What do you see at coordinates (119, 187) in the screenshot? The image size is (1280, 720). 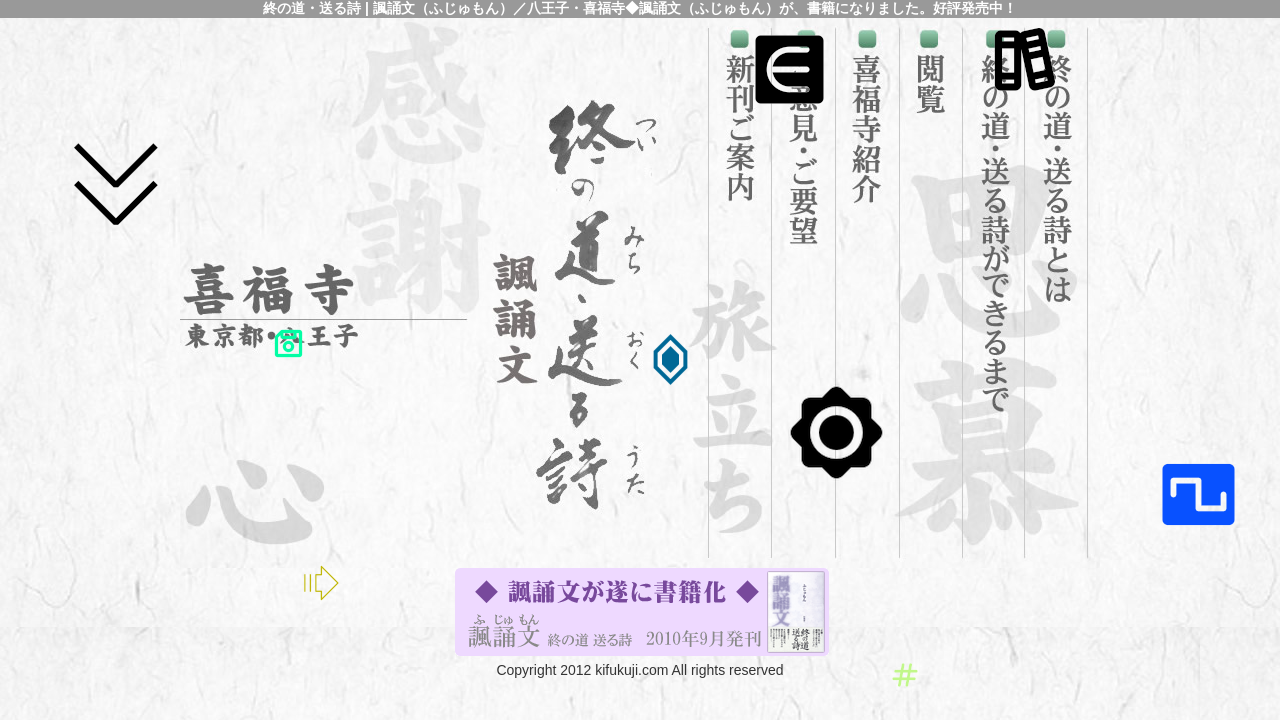 I see `expand collapsed content below` at bounding box center [119, 187].